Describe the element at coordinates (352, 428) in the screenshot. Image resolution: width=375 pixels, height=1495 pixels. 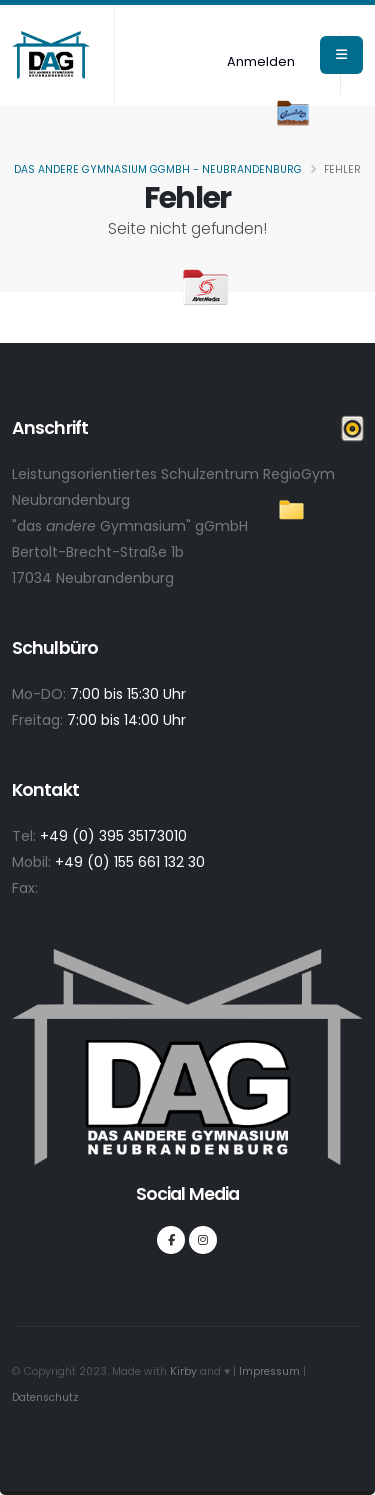
I see `open sound or audio settings panel` at that location.